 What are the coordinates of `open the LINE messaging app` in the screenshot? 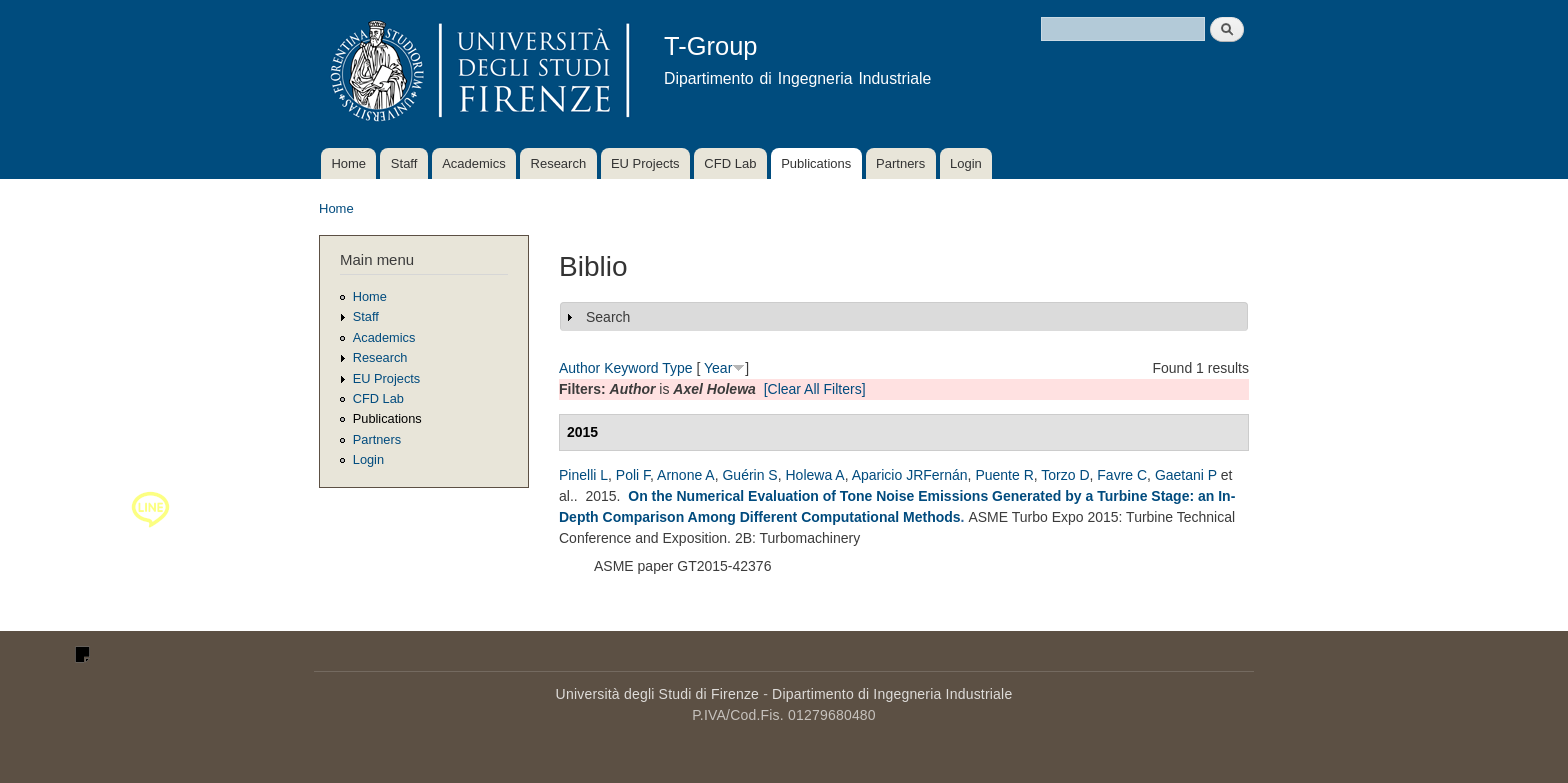 It's located at (150, 509).